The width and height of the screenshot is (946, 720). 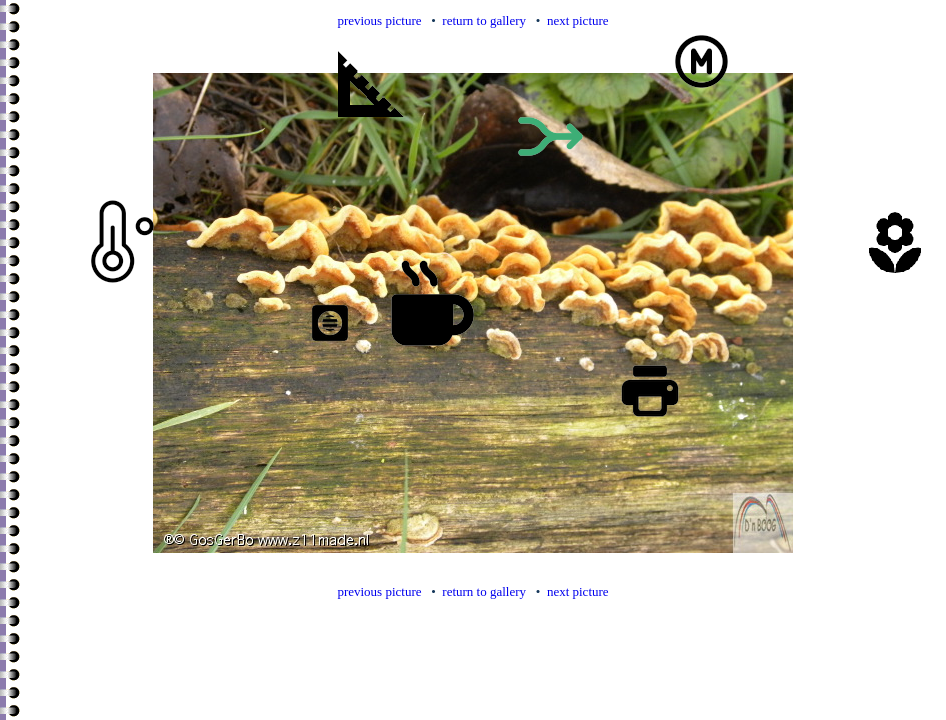 I want to click on merge or combine selected items, so click(x=550, y=136).